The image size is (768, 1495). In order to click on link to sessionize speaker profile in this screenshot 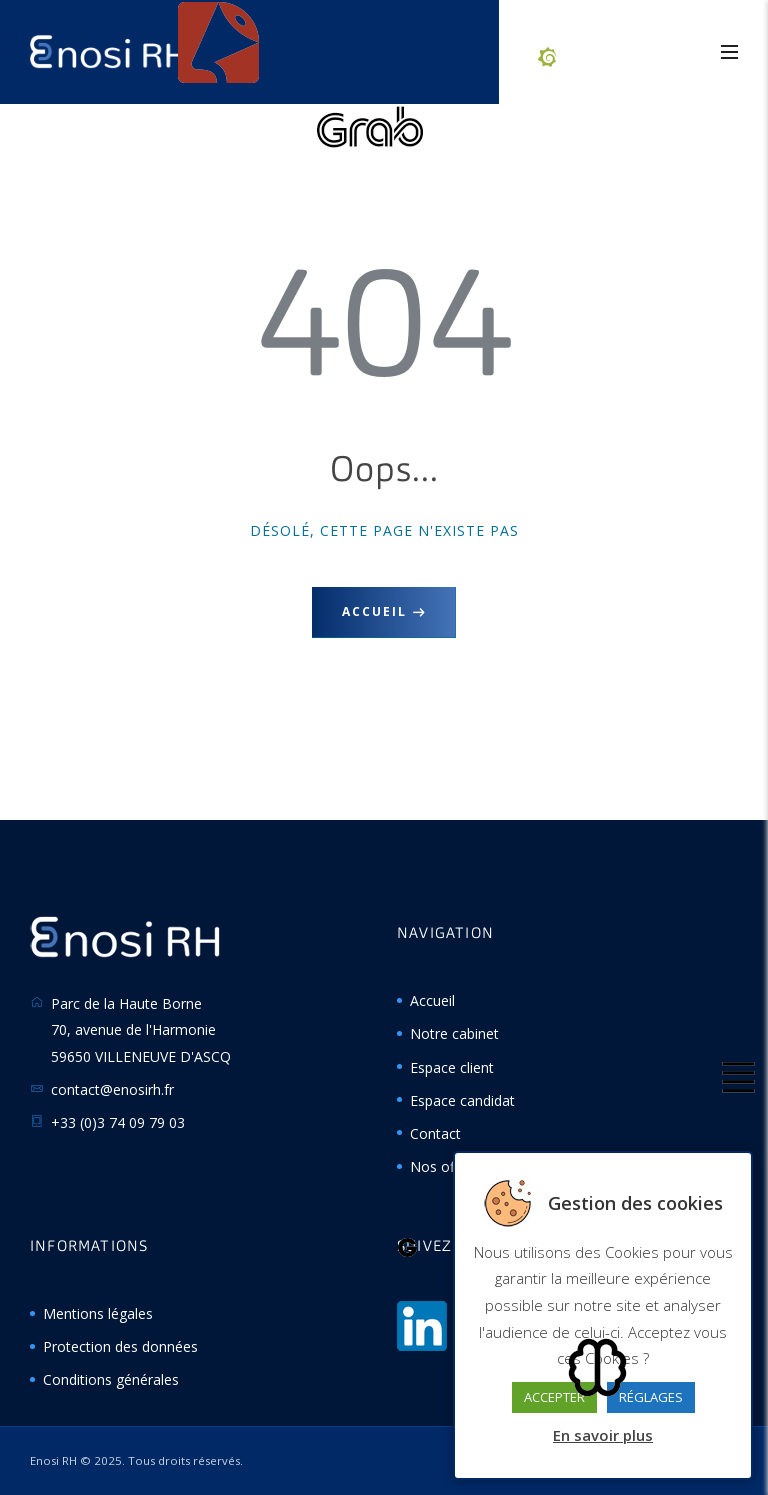, I will do `click(218, 42)`.